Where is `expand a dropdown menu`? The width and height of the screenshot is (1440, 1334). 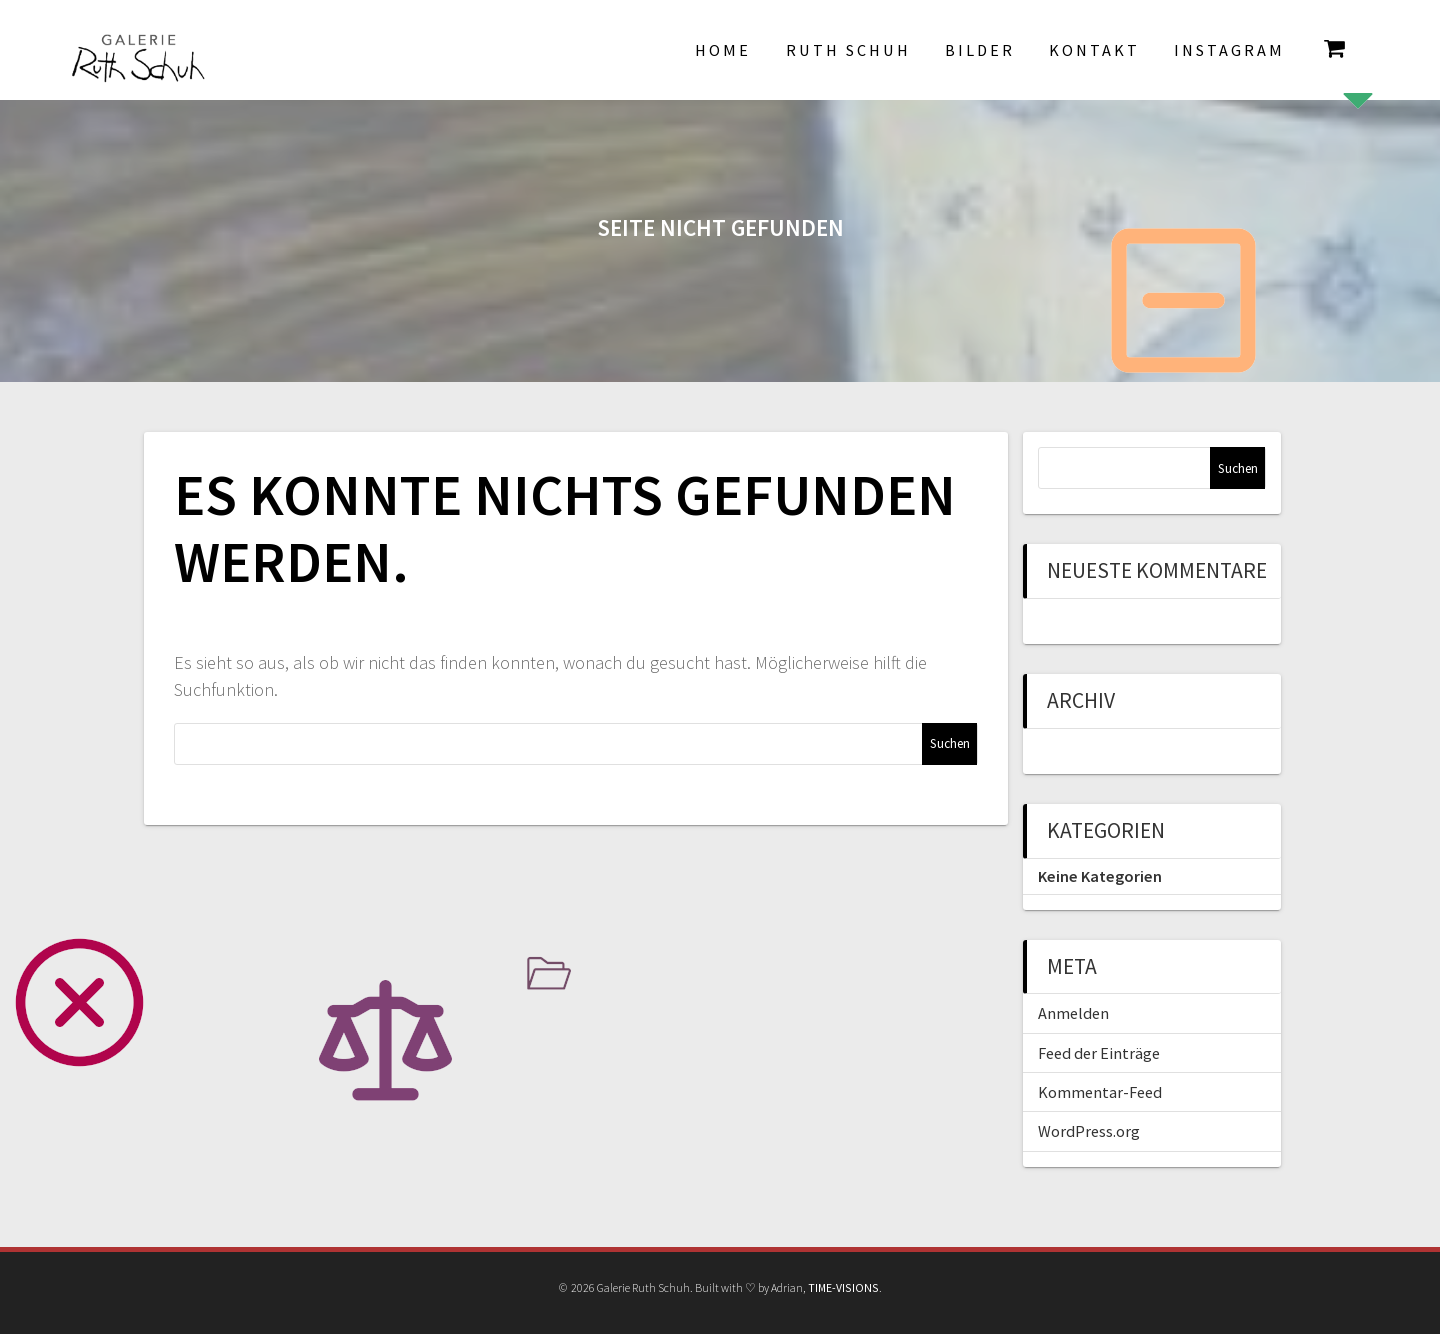 expand a dropdown menu is located at coordinates (1358, 97).